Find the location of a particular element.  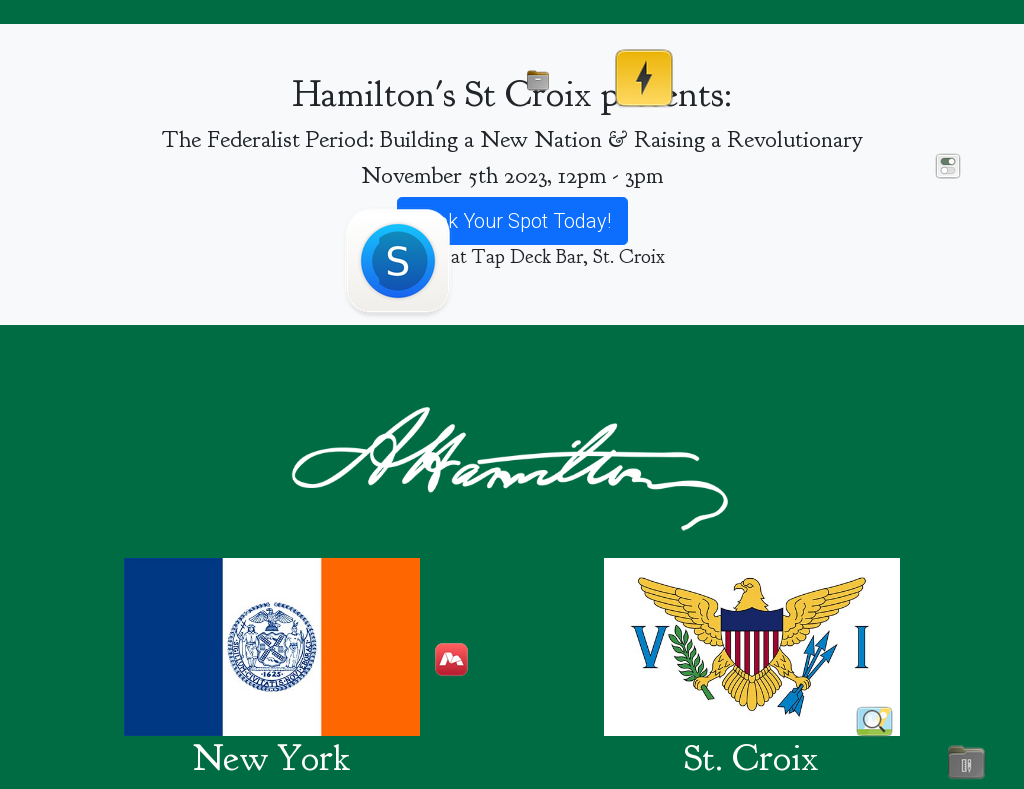

open system tweaks or customization settings is located at coordinates (948, 166).